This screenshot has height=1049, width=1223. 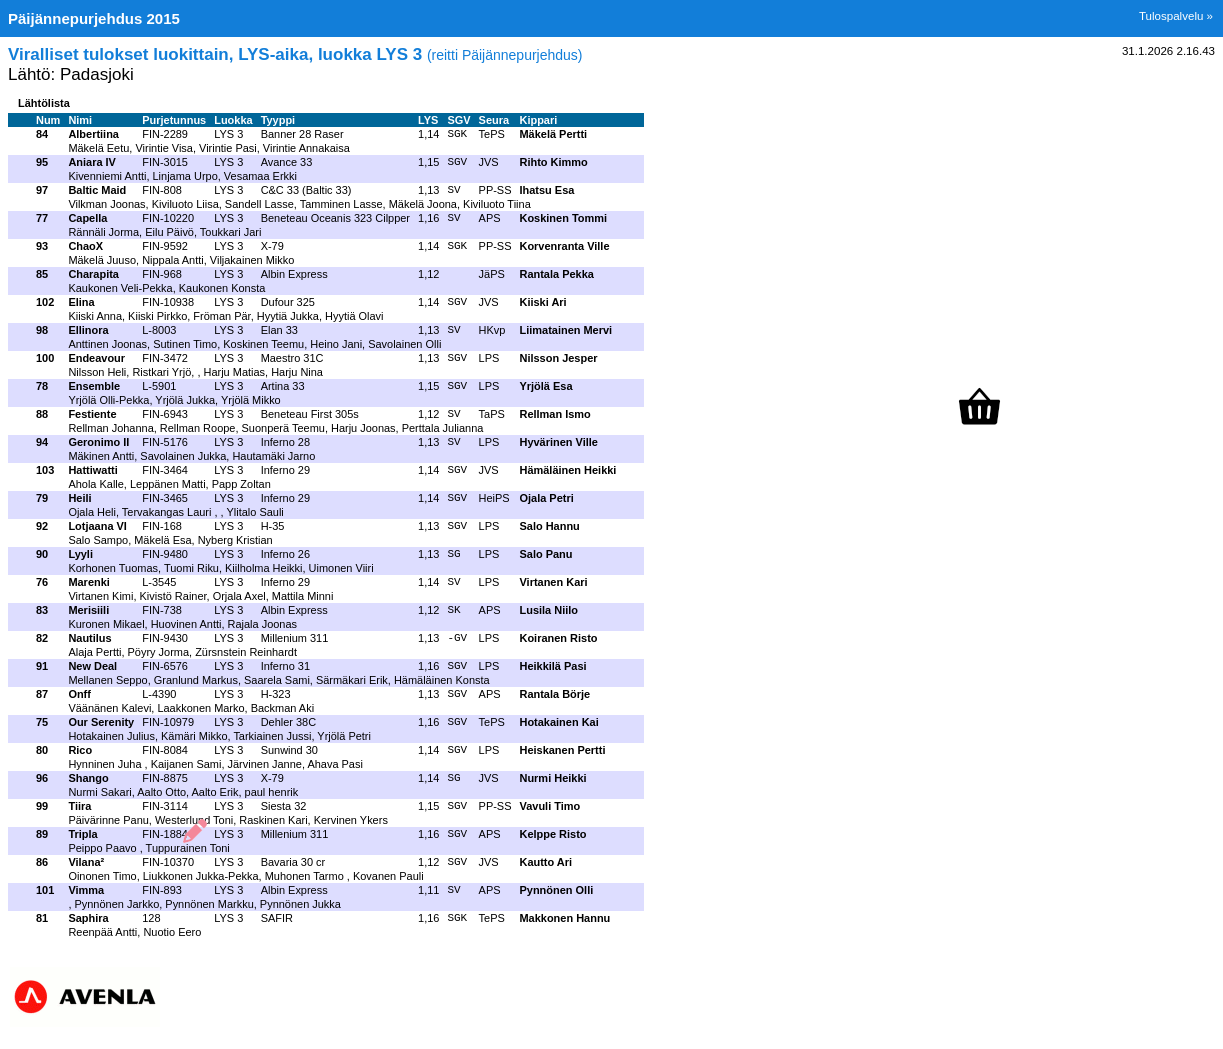 What do you see at coordinates (979, 408) in the screenshot?
I see `view your shopping basket` at bounding box center [979, 408].